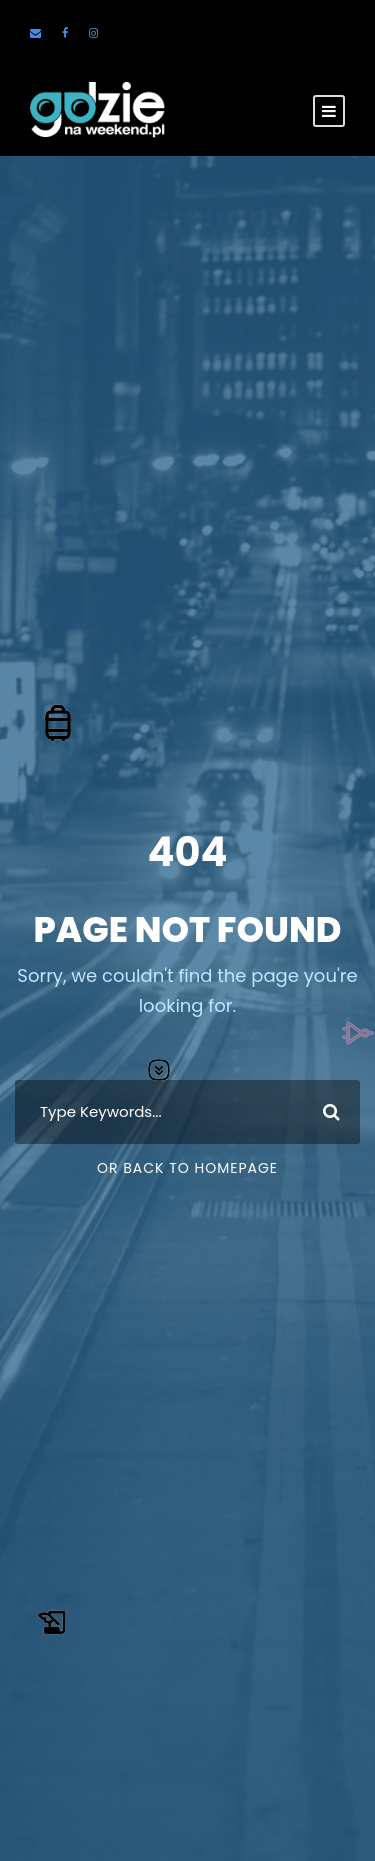 The image size is (375, 1861). Describe the element at coordinates (358, 1033) in the screenshot. I see `represents a logic NOT gate in circuit design` at that location.